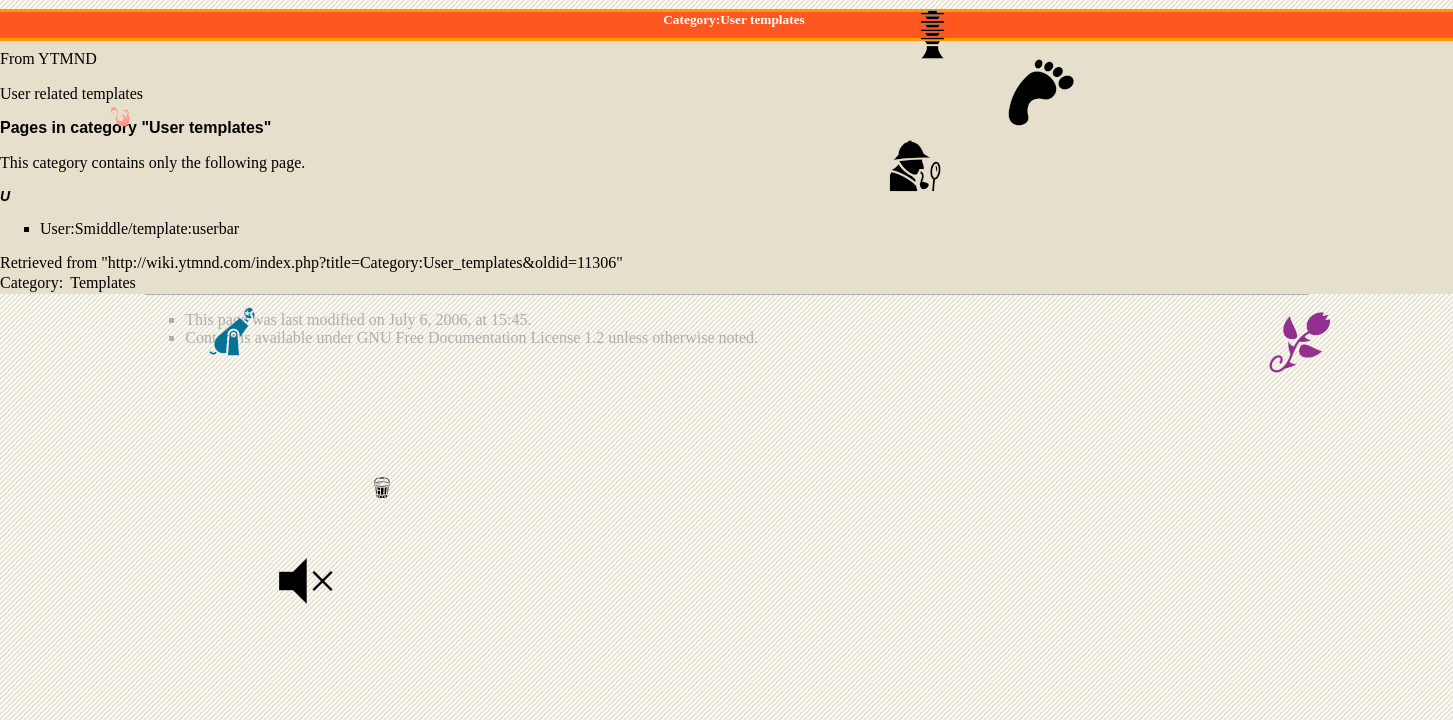 The image size is (1453, 720). What do you see at coordinates (915, 165) in the screenshot?
I see `search or investigate content` at bounding box center [915, 165].